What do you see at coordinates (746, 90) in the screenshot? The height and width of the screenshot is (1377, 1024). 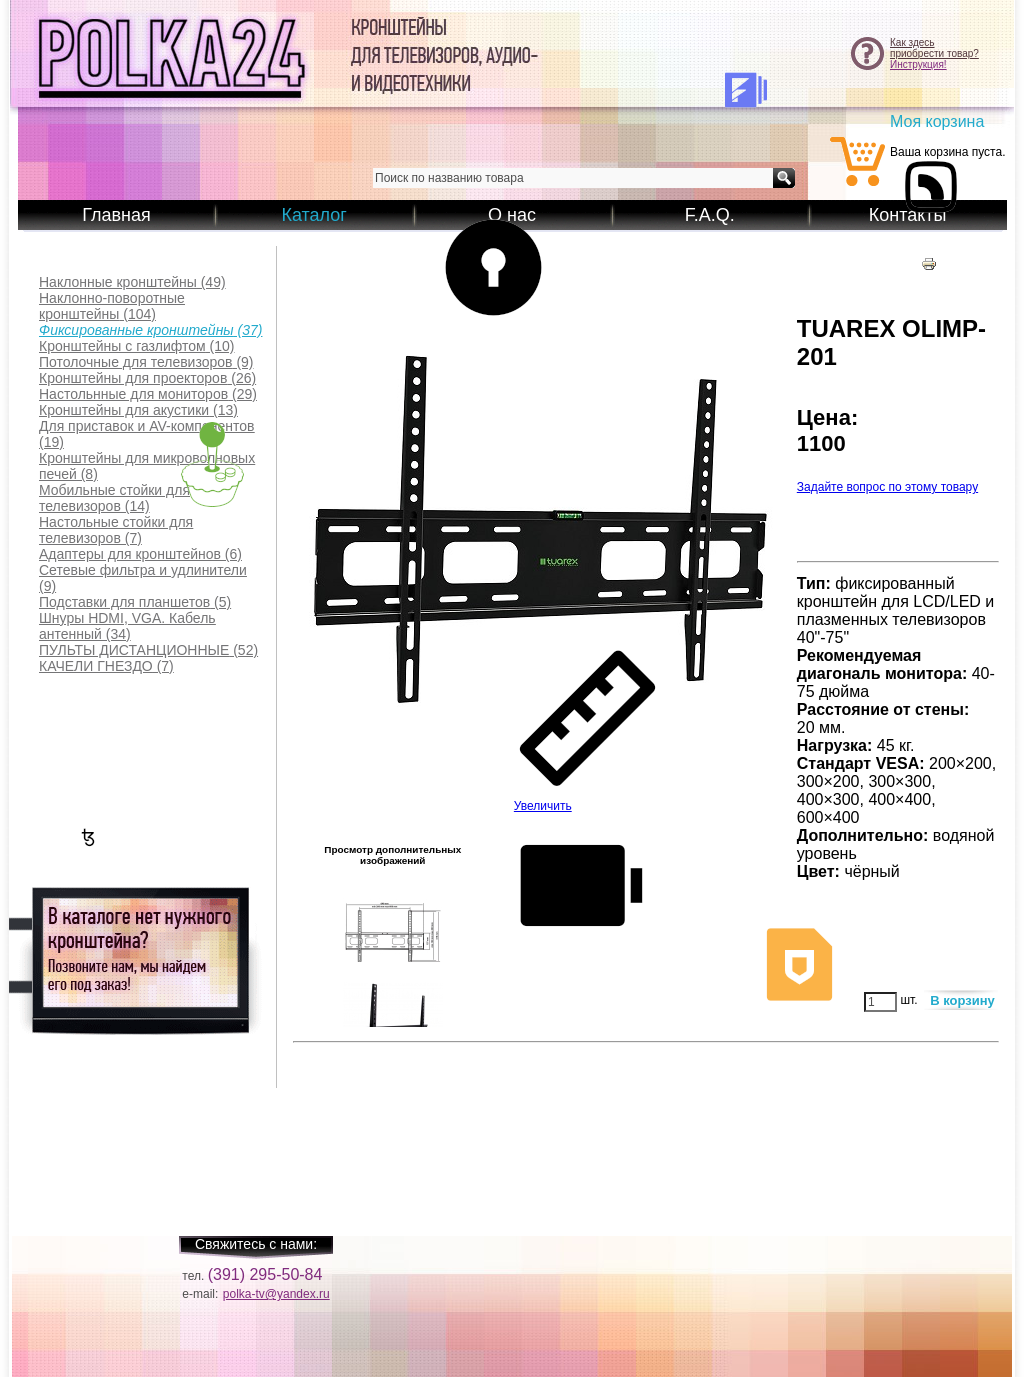 I see `open Formstack form builder` at bounding box center [746, 90].